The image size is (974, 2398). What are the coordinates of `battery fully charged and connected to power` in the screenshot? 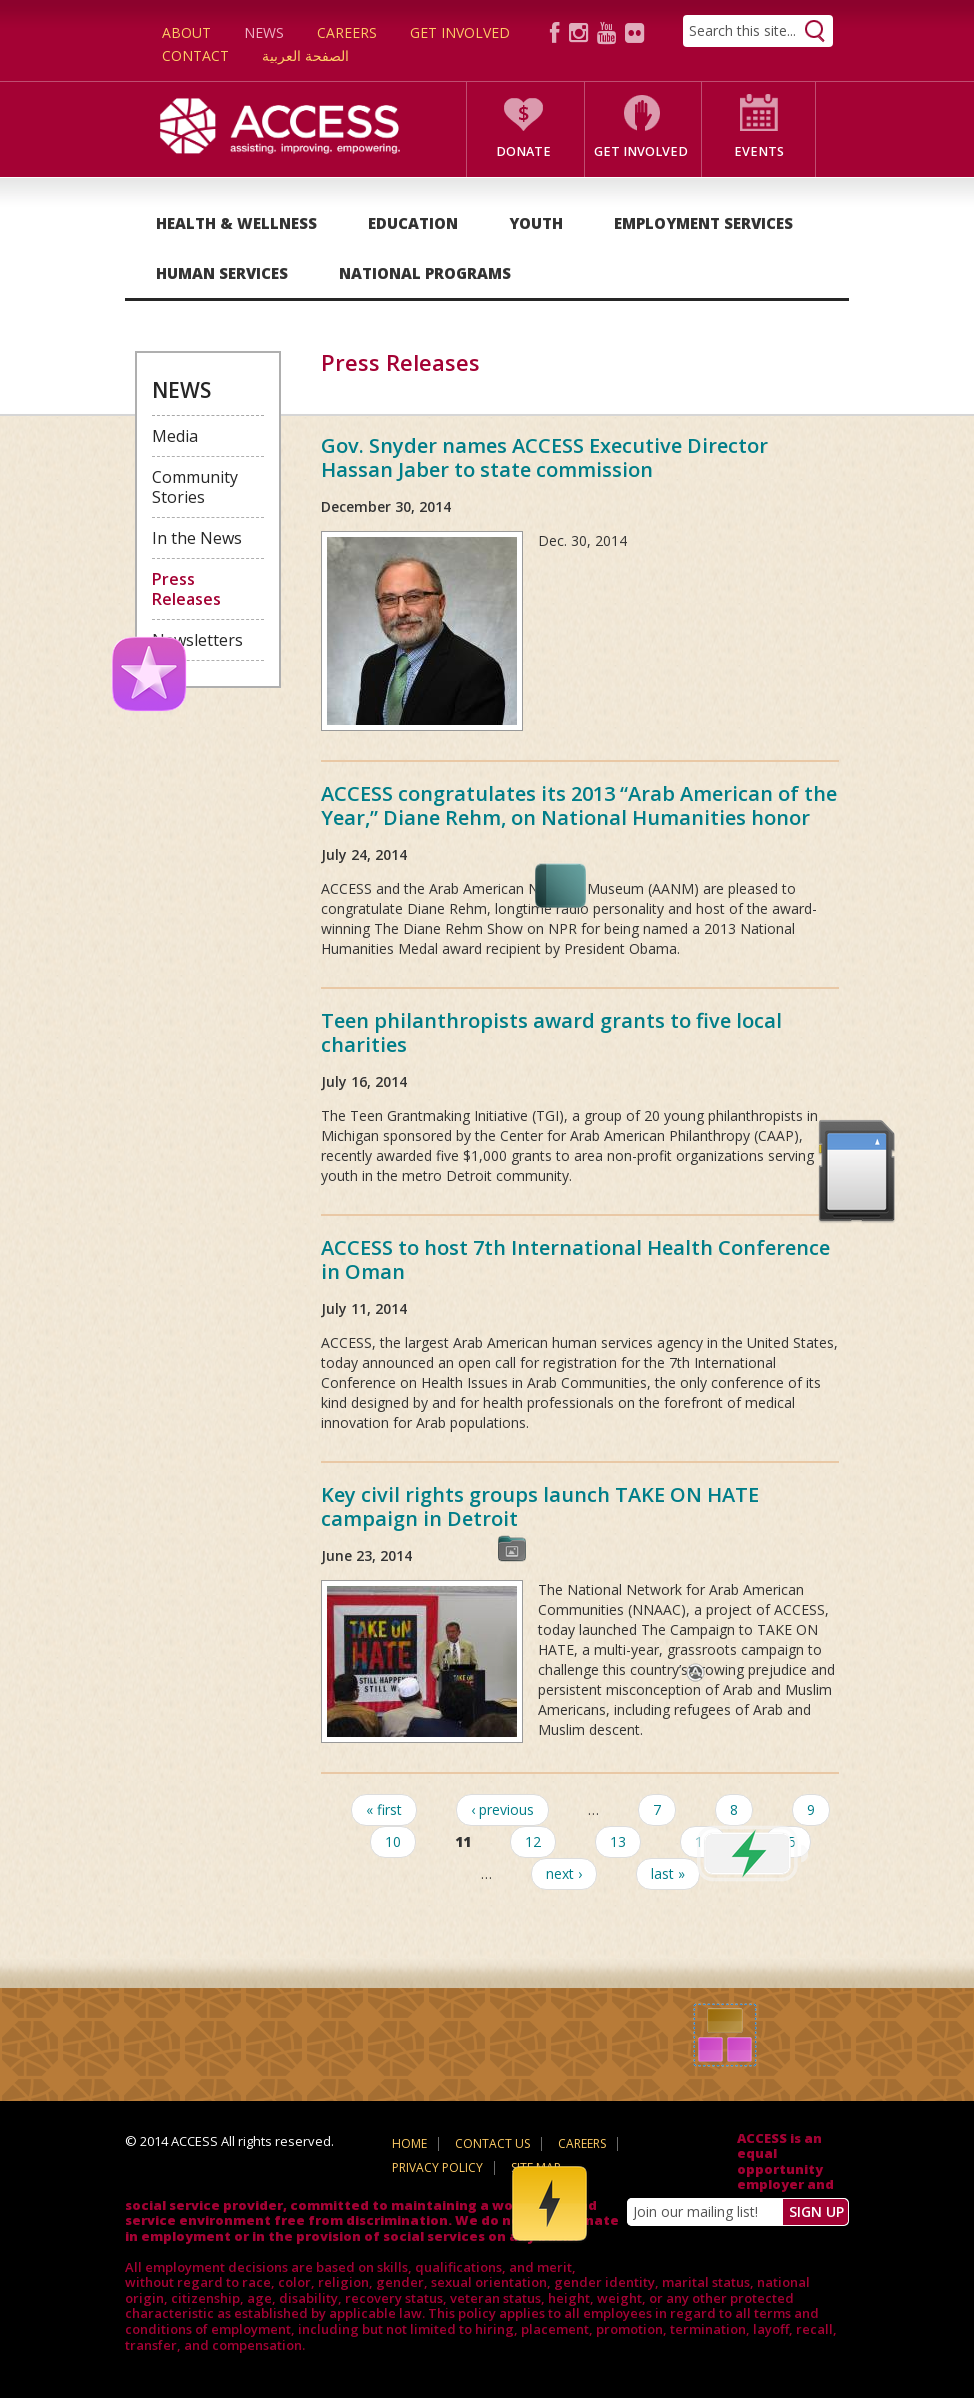 It's located at (752, 1853).